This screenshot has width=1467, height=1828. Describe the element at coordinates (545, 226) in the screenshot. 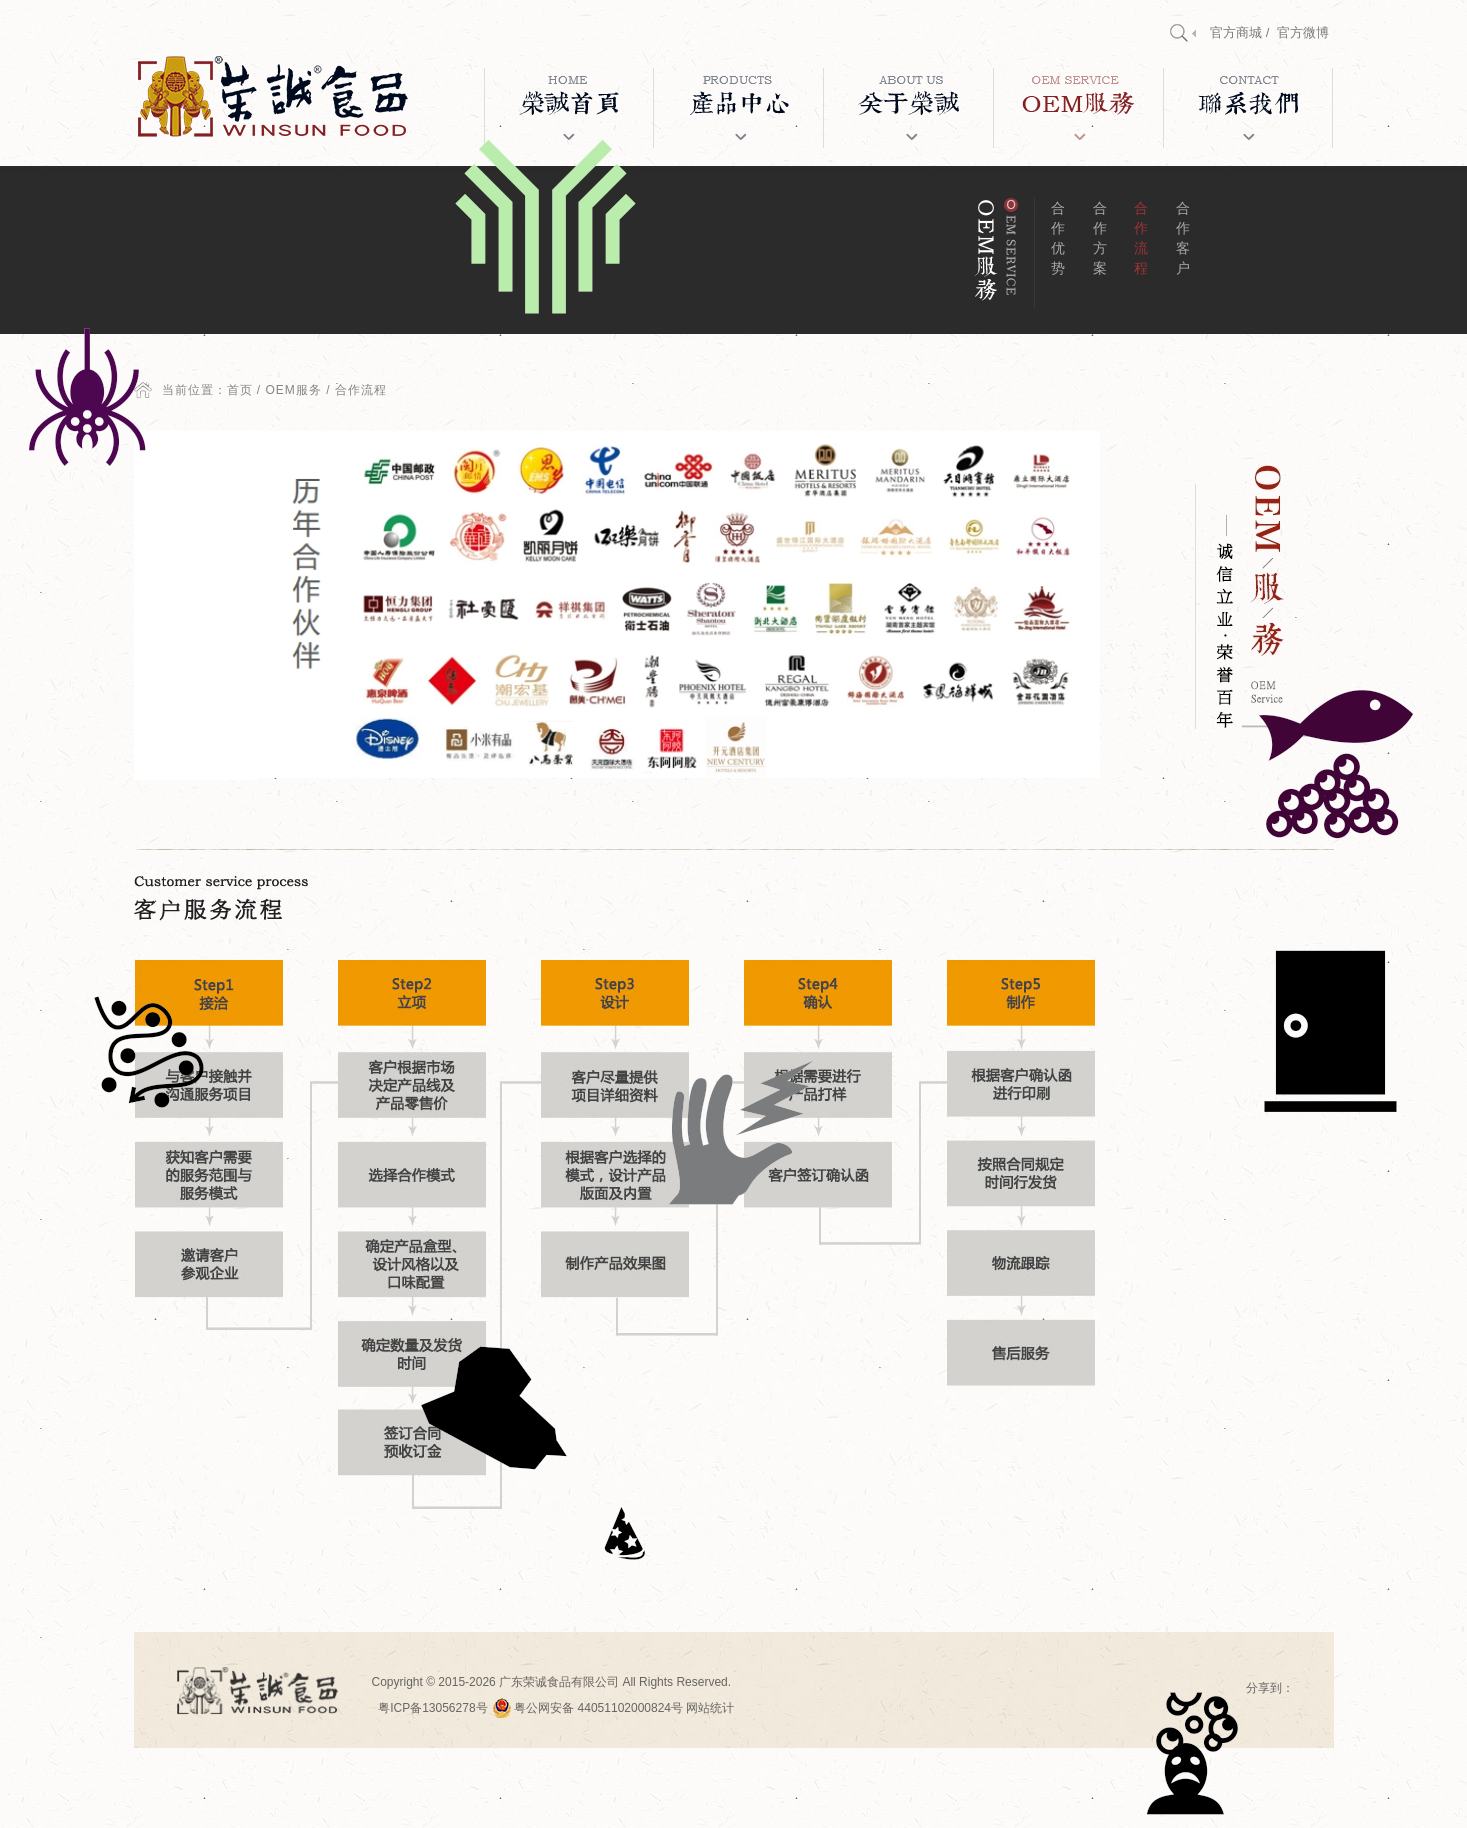

I see `enter the slumbering sanctuary area` at that location.